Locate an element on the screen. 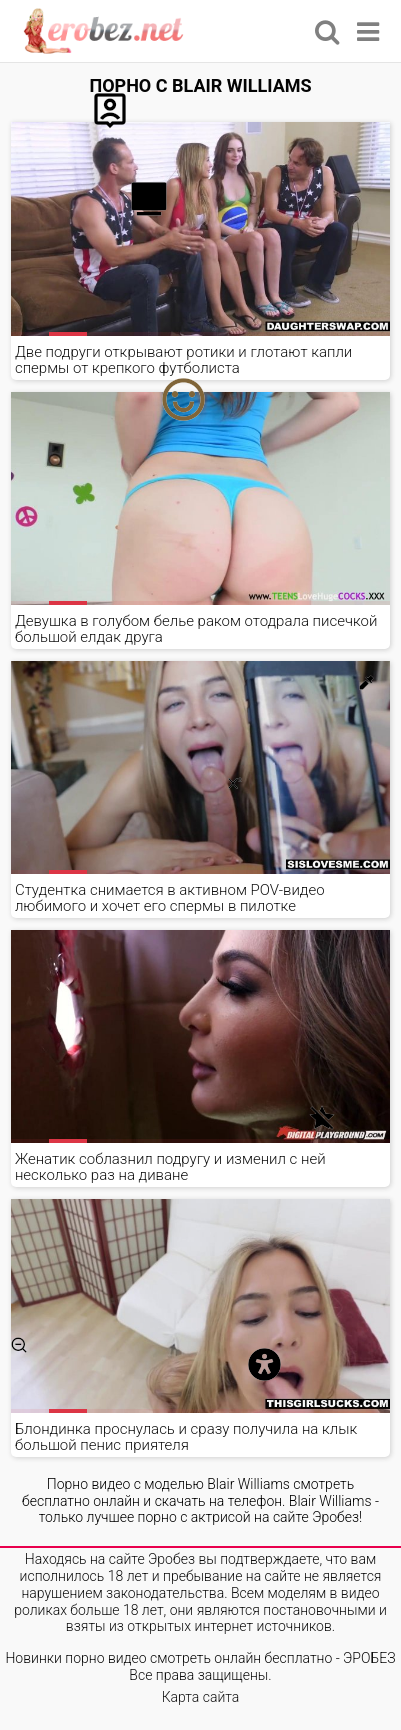  zoom out to see more content is located at coordinates (19, 1345).